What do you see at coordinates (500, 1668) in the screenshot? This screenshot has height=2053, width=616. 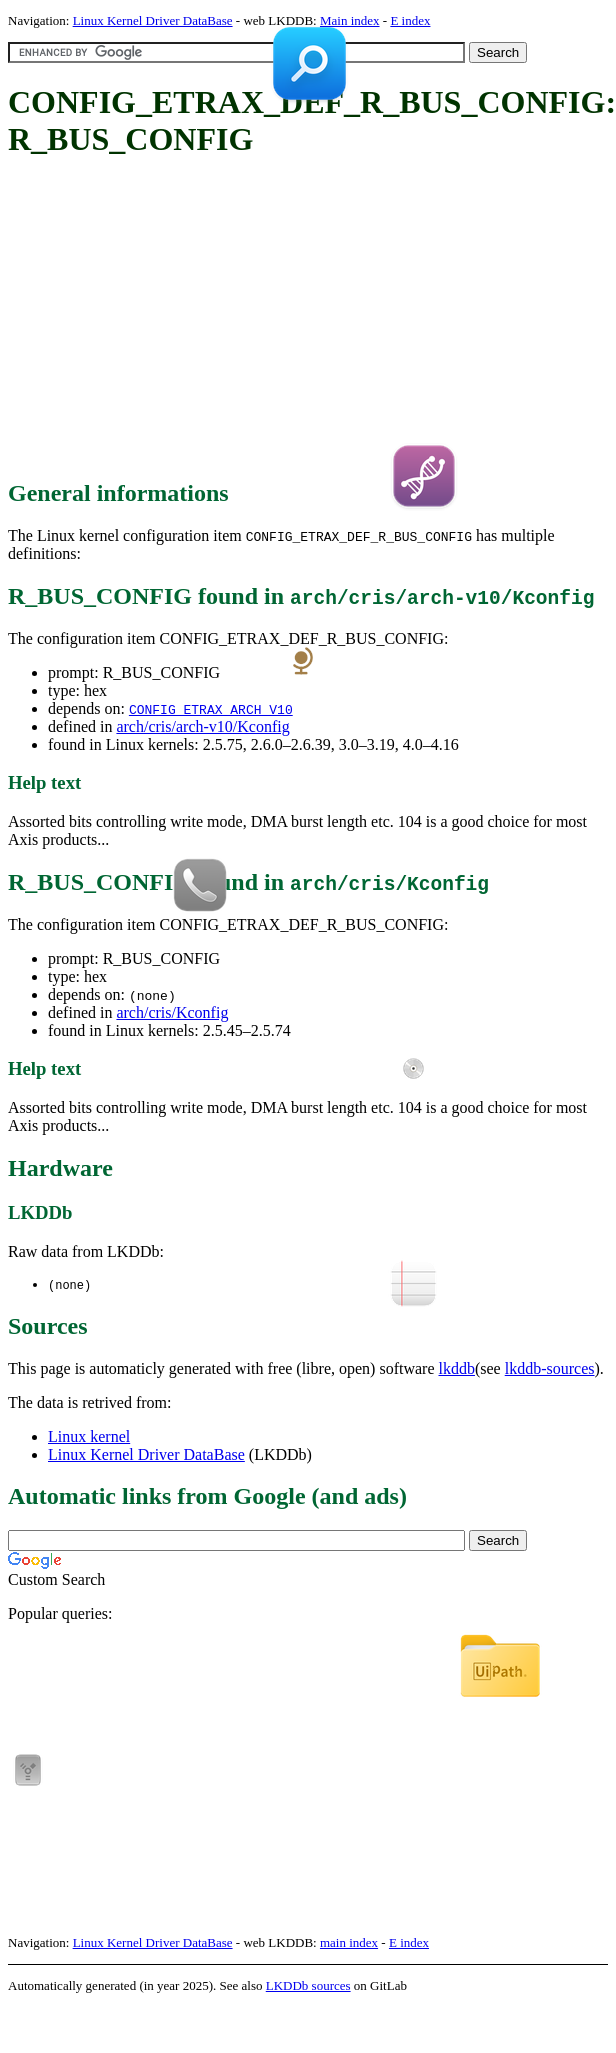 I see `open folder containing UiPath automation projects` at bounding box center [500, 1668].